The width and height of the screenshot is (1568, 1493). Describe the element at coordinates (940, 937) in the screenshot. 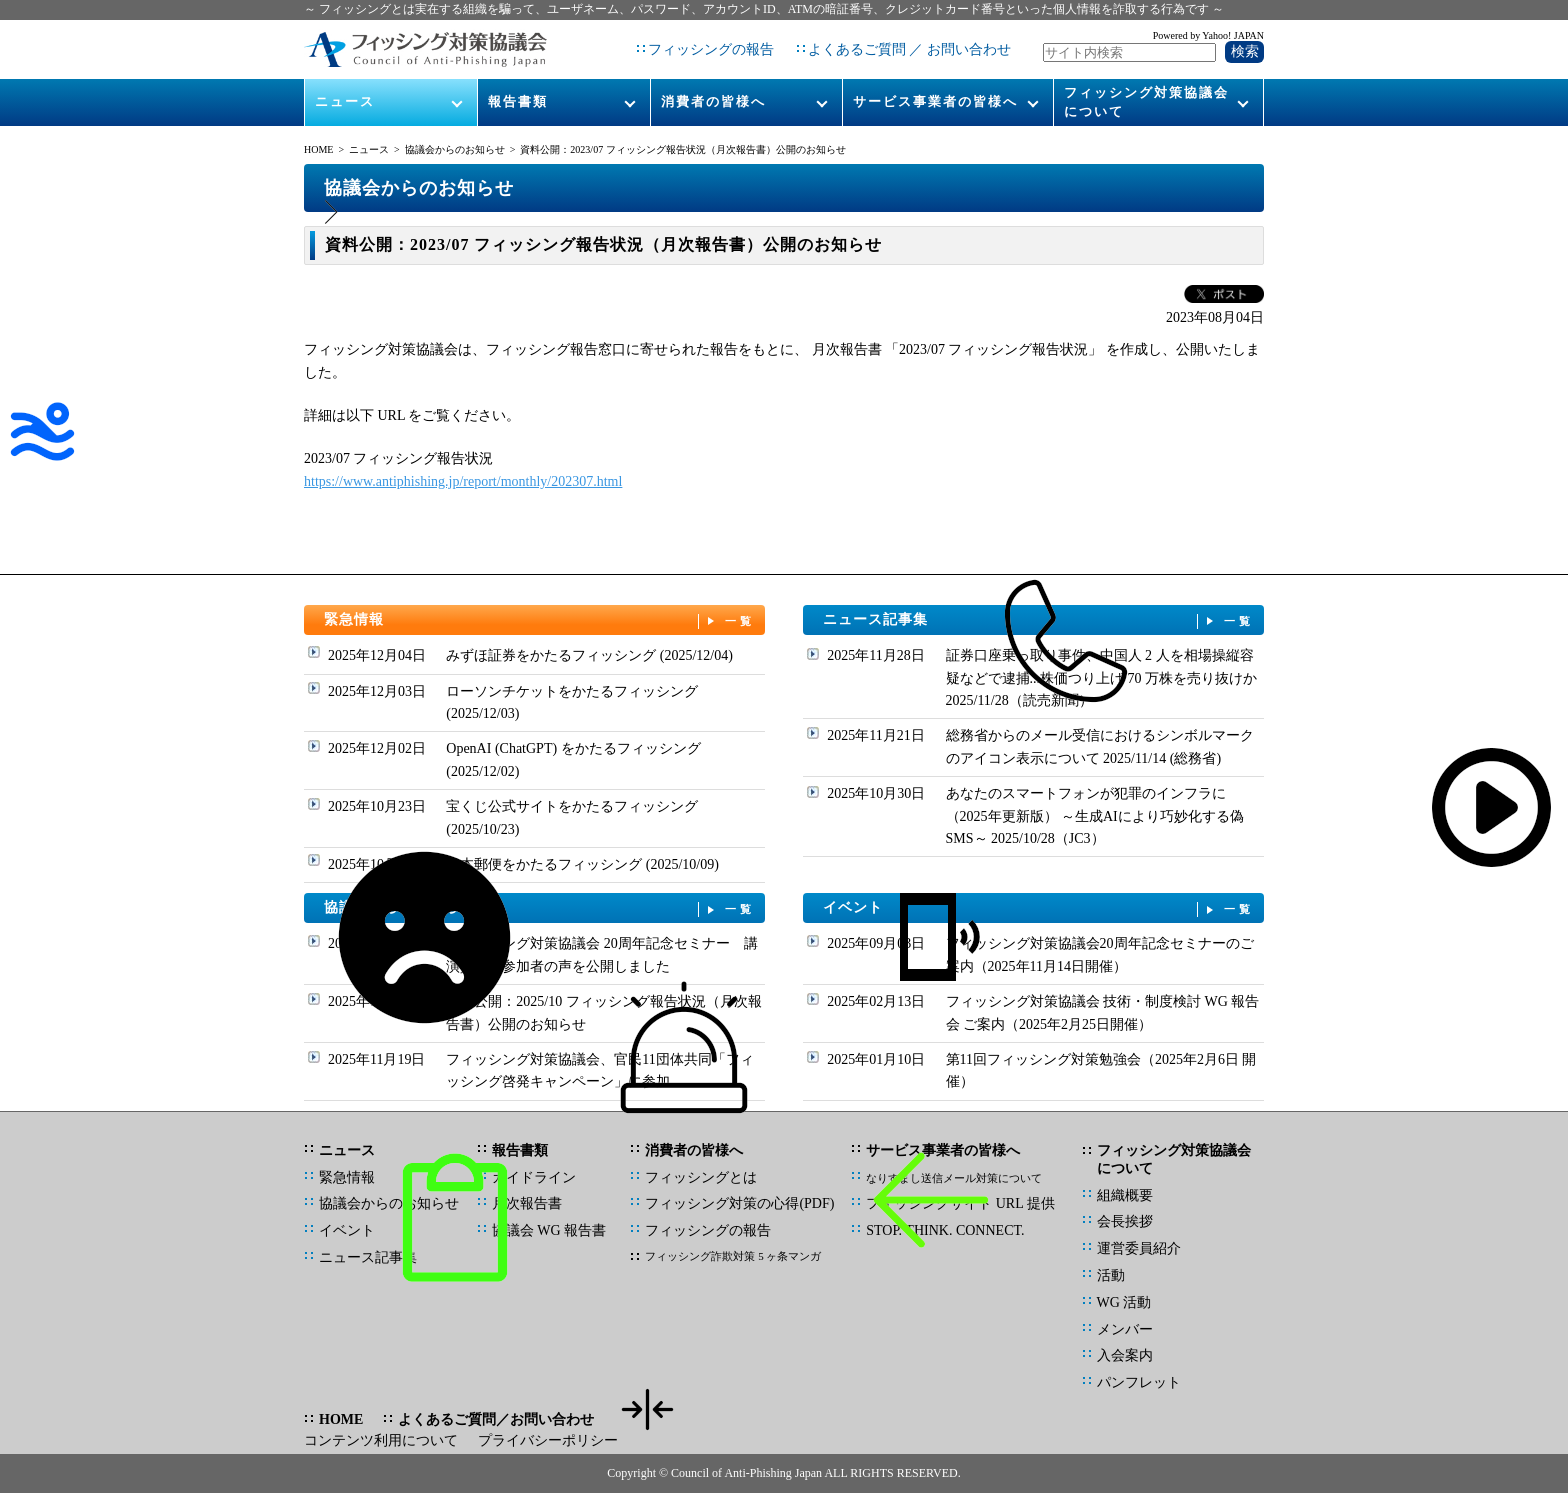

I see `incoming call or notification on linked device` at that location.